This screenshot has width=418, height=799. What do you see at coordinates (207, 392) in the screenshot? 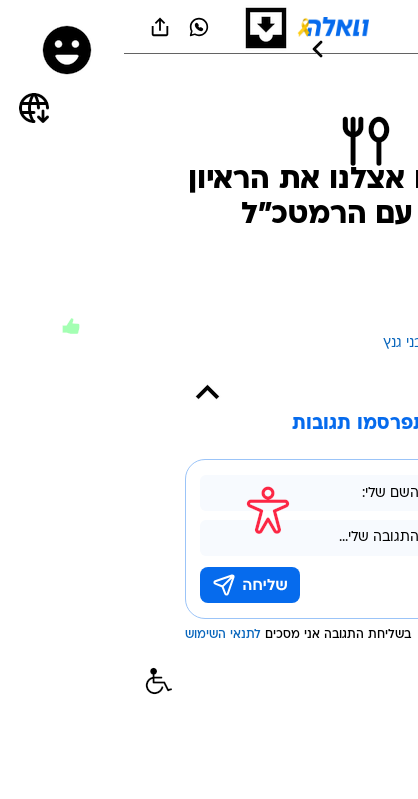
I see `collapse an expanded section or menu` at bounding box center [207, 392].